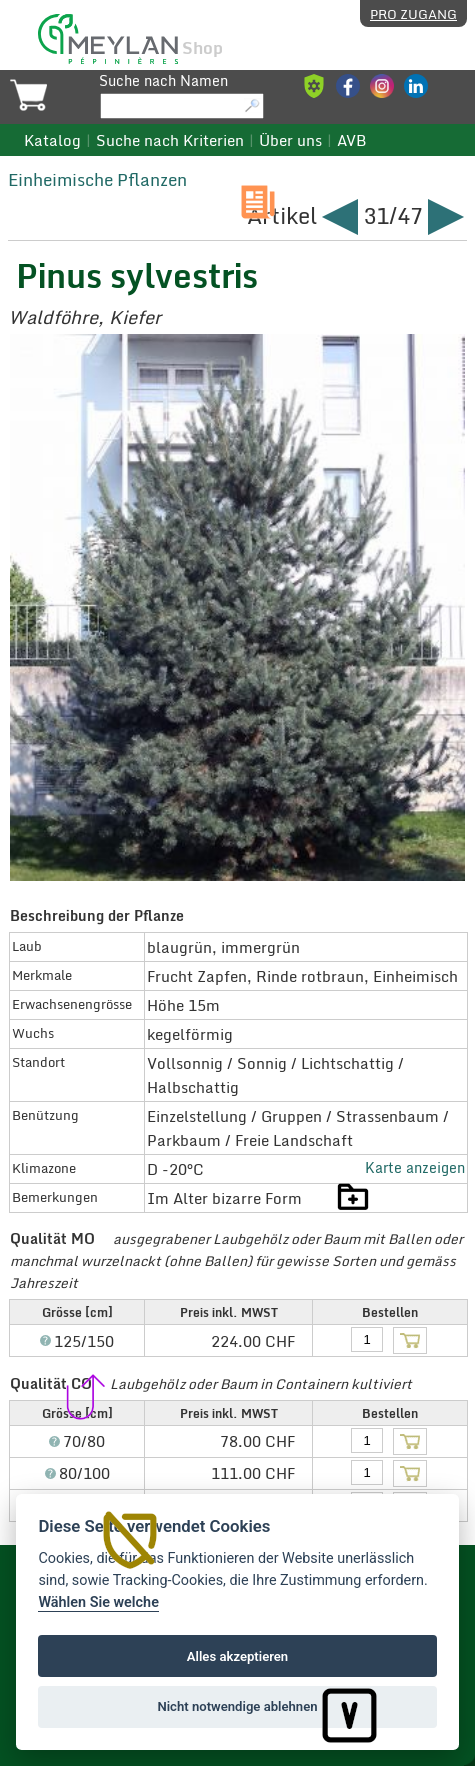 The height and width of the screenshot is (1766, 475). I want to click on create a new folder, so click(353, 1197).